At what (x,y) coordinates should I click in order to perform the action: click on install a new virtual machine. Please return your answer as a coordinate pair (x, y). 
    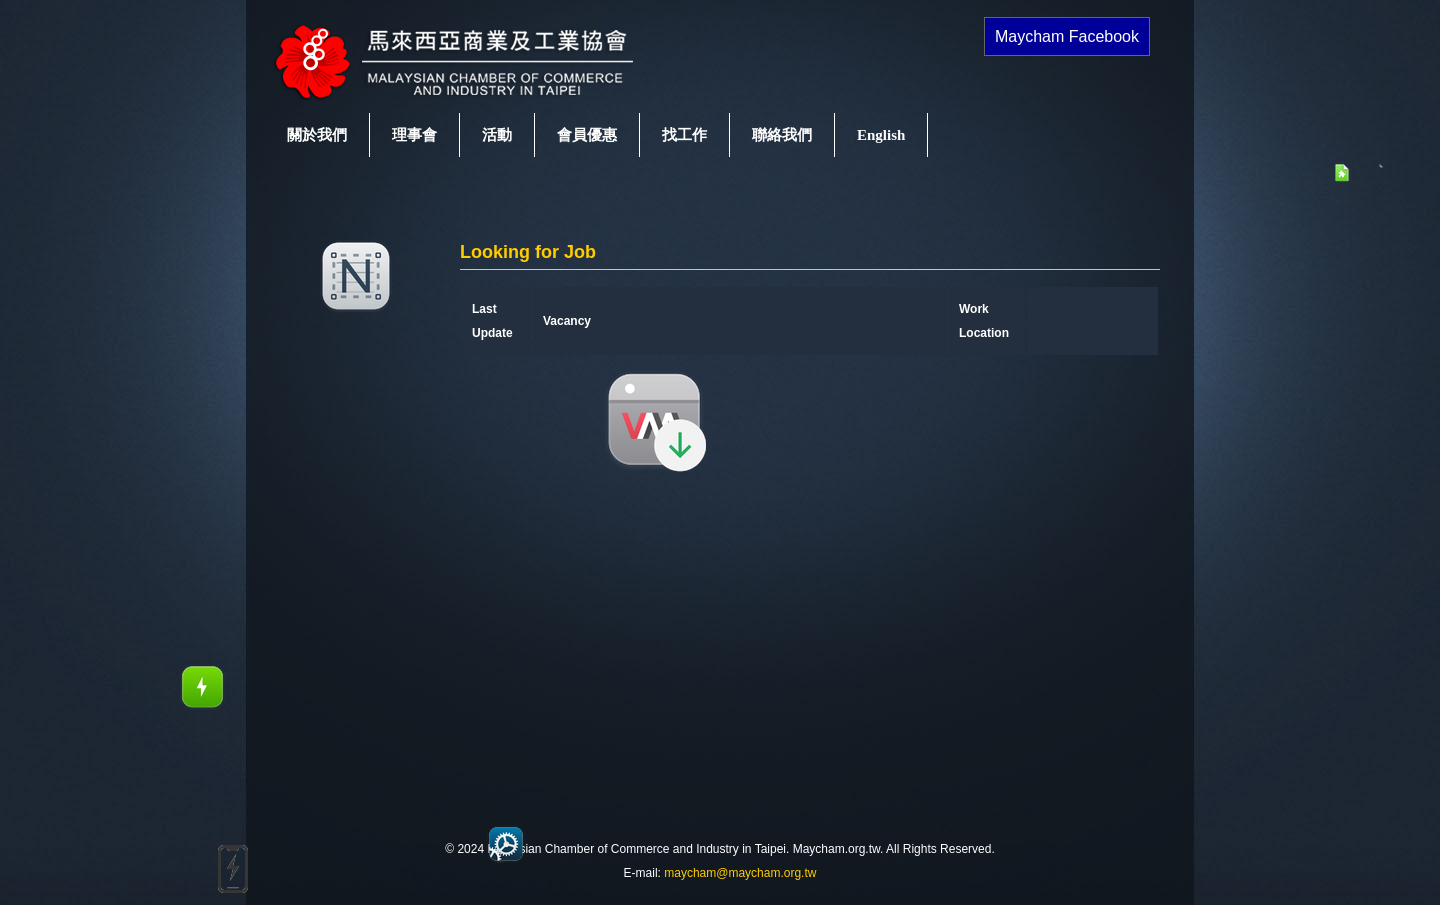
    Looking at the image, I should click on (655, 421).